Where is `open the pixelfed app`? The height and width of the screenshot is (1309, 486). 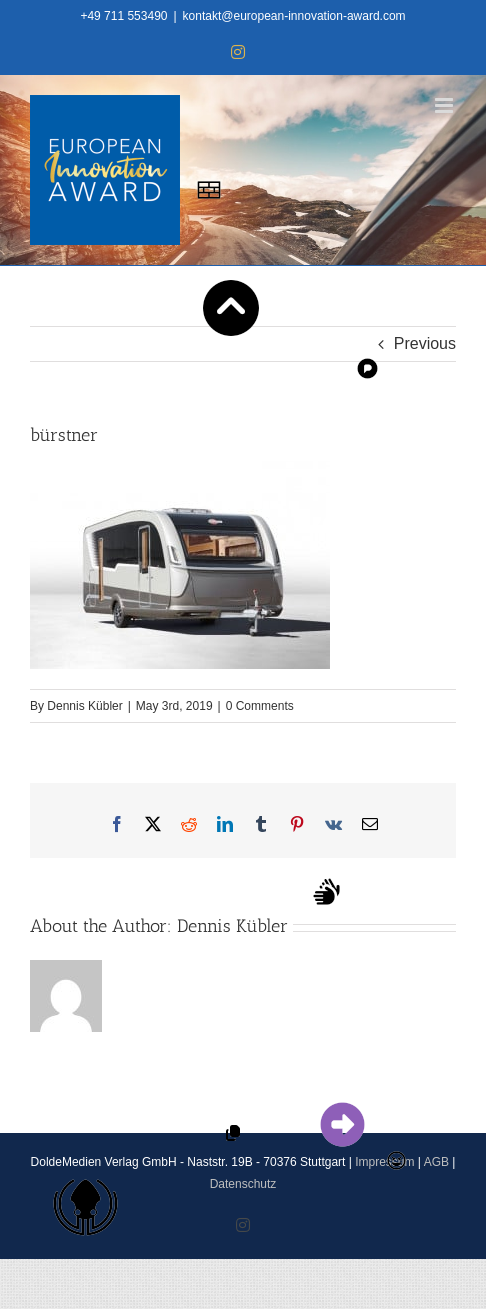
open the pixelfed app is located at coordinates (367, 368).